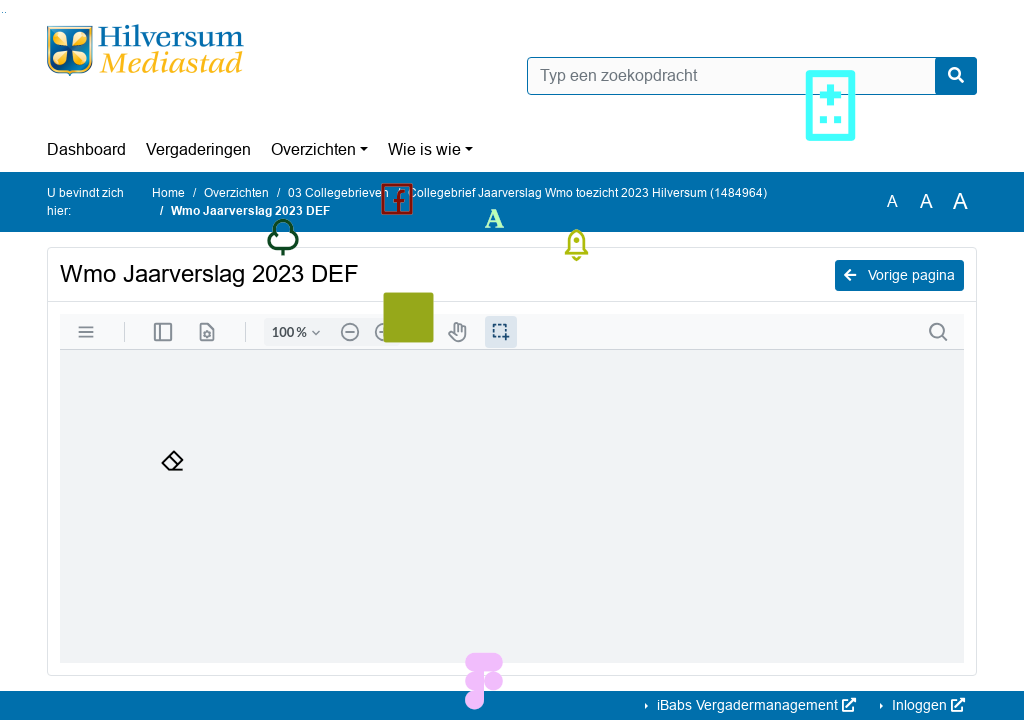 This screenshot has width=1024, height=720. Describe the element at coordinates (484, 681) in the screenshot. I see `open figma design app` at that location.